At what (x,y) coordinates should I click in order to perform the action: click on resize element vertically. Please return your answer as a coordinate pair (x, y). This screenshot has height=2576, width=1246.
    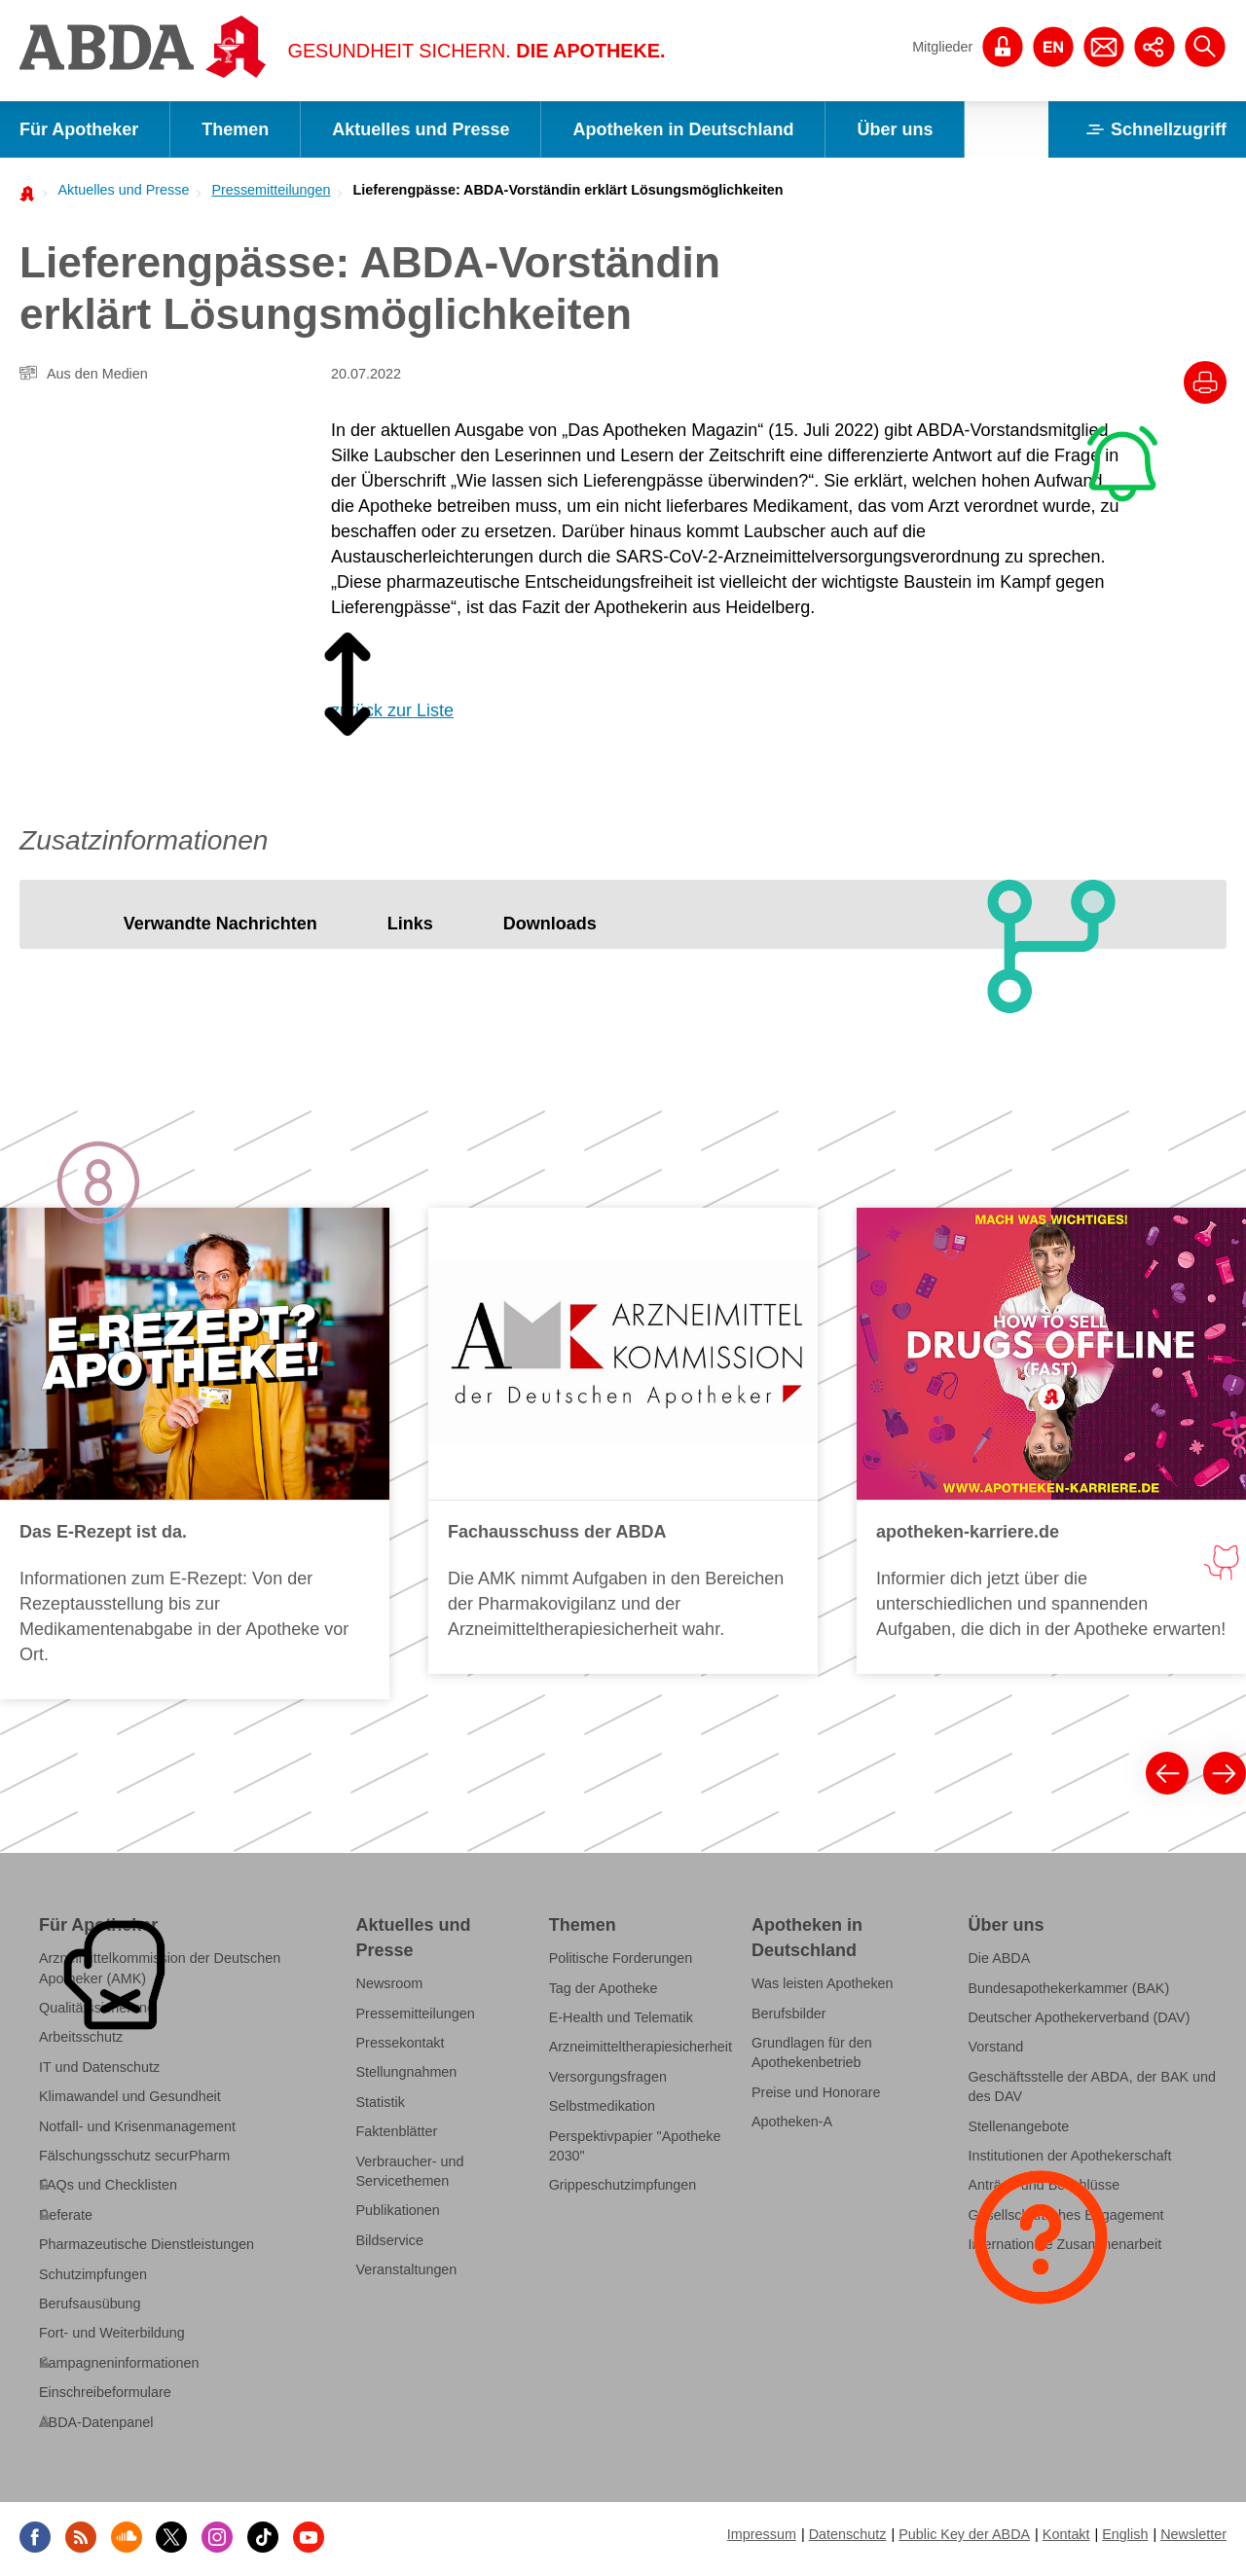
    Looking at the image, I should click on (348, 684).